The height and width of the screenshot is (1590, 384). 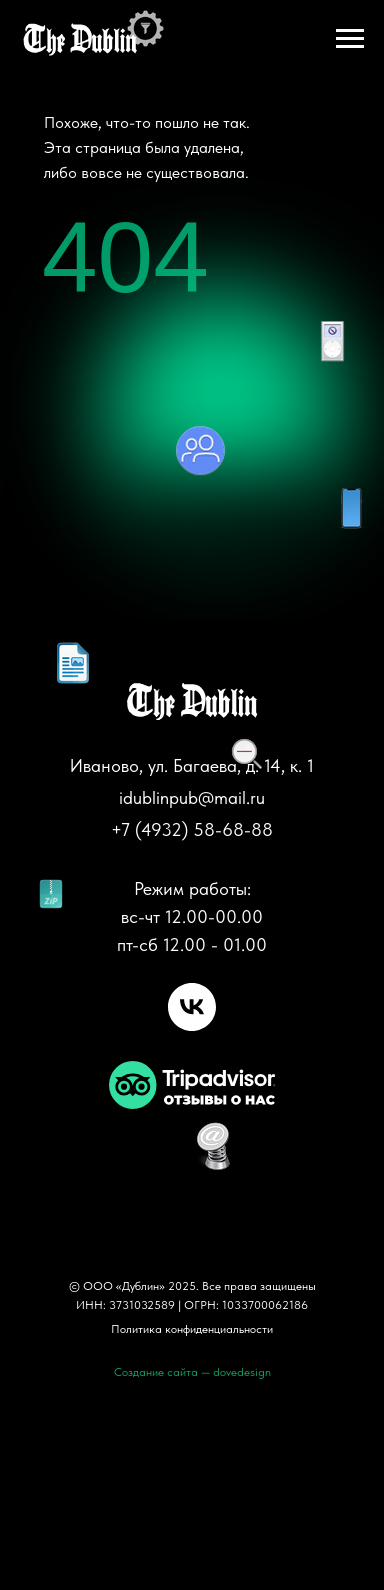 What do you see at coordinates (332, 341) in the screenshot?
I see `iPod mini device icon` at bounding box center [332, 341].